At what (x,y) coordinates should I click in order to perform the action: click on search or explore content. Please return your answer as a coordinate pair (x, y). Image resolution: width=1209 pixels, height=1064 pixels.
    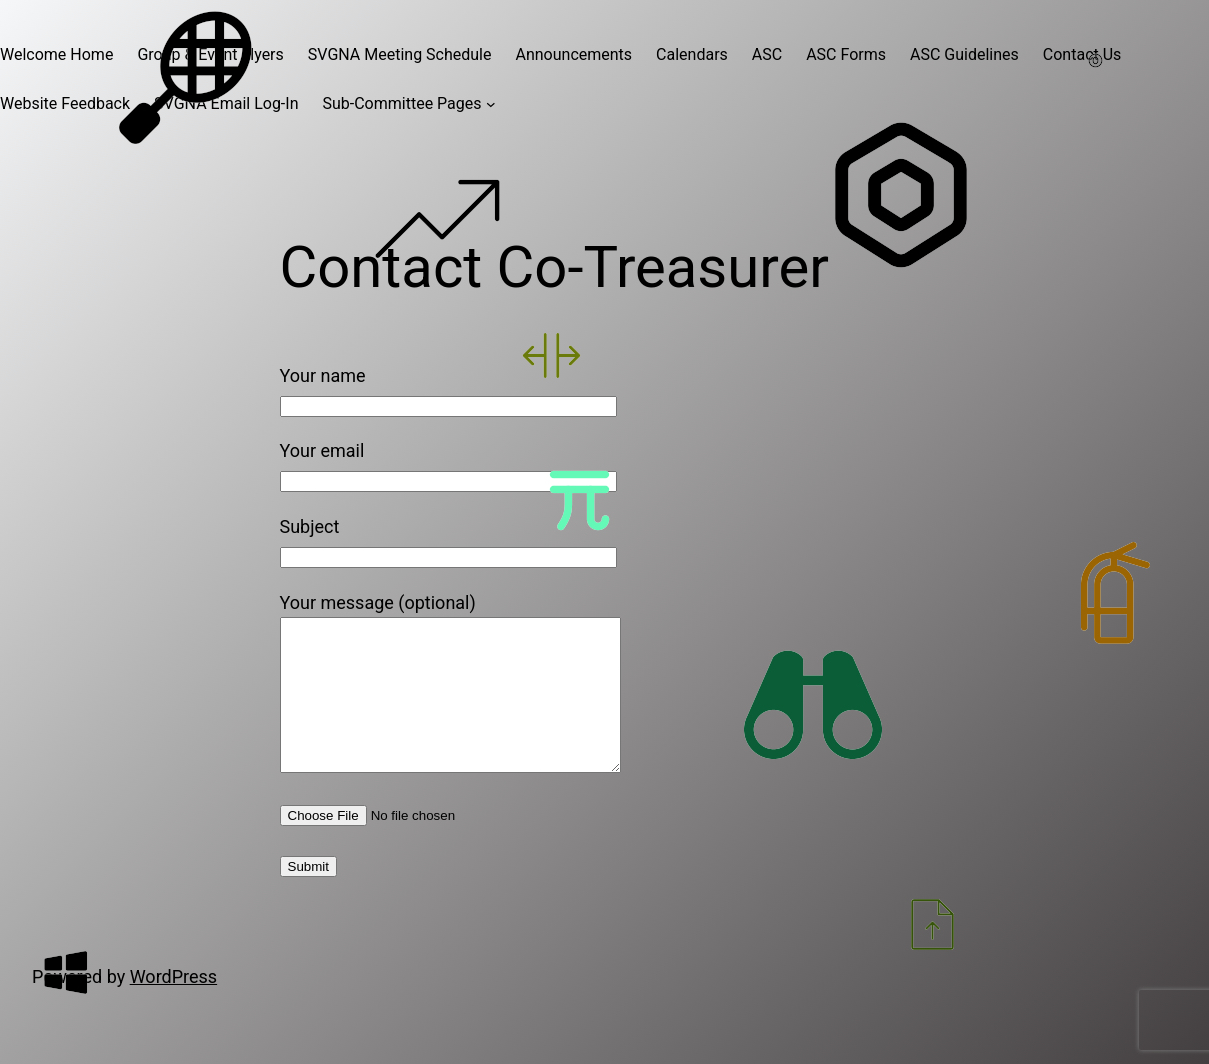
    Looking at the image, I should click on (813, 705).